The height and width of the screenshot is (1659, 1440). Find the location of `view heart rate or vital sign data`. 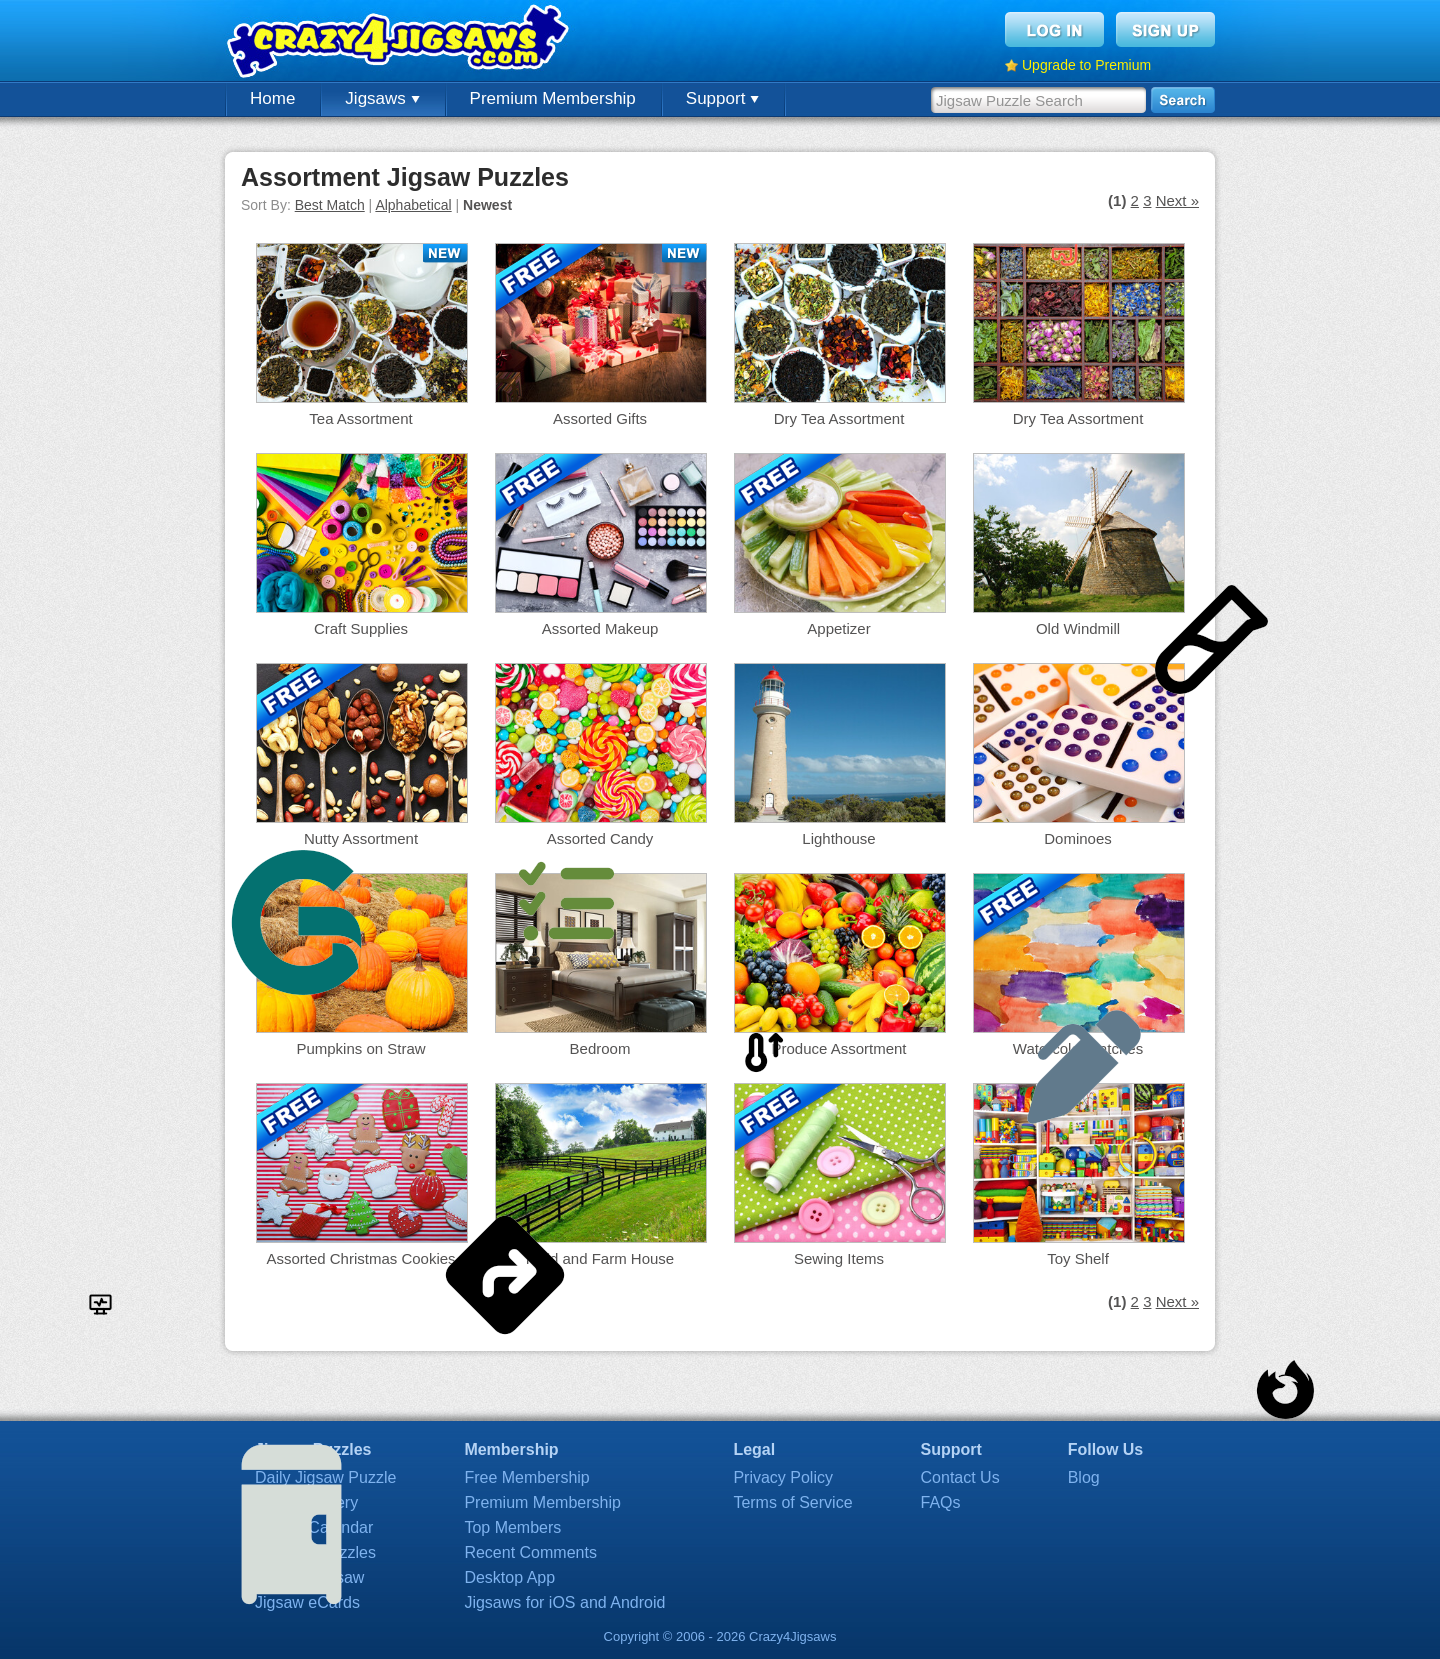

view heart rate or vital sign data is located at coordinates (100, 1304).